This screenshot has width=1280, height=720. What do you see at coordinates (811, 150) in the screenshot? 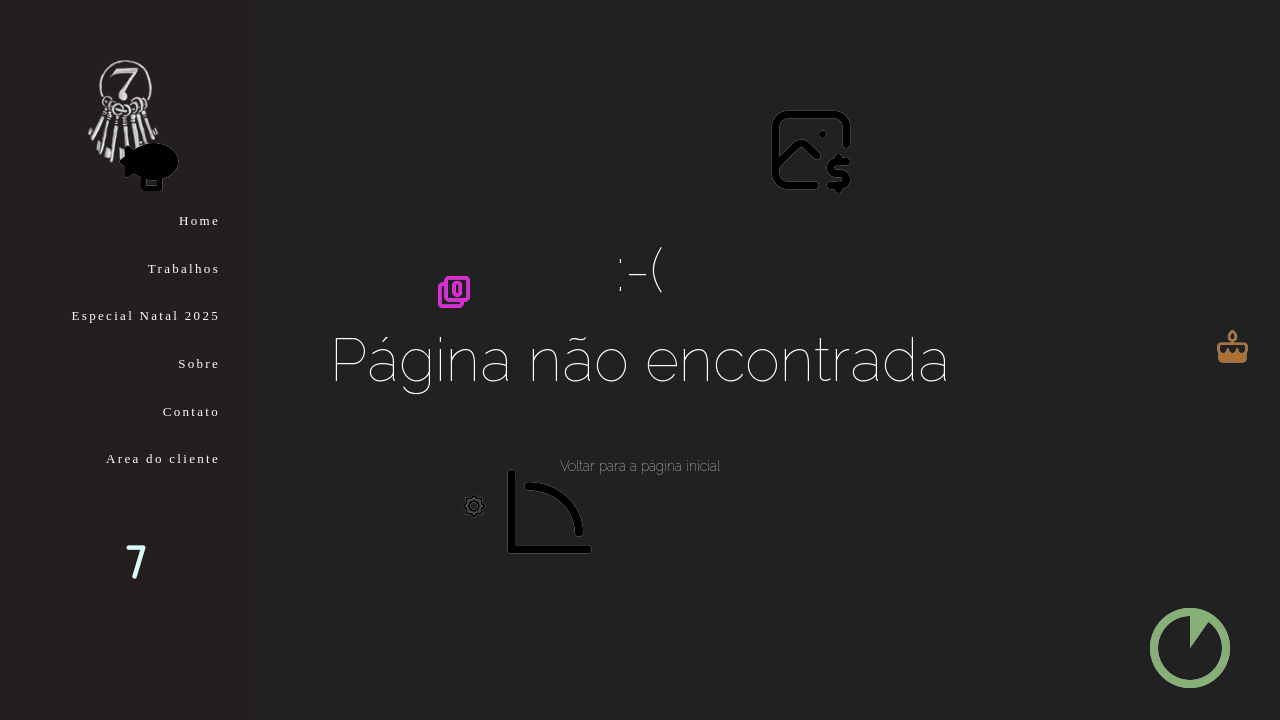
I see `view paid or premium photos` at bounding box center [811, 150].